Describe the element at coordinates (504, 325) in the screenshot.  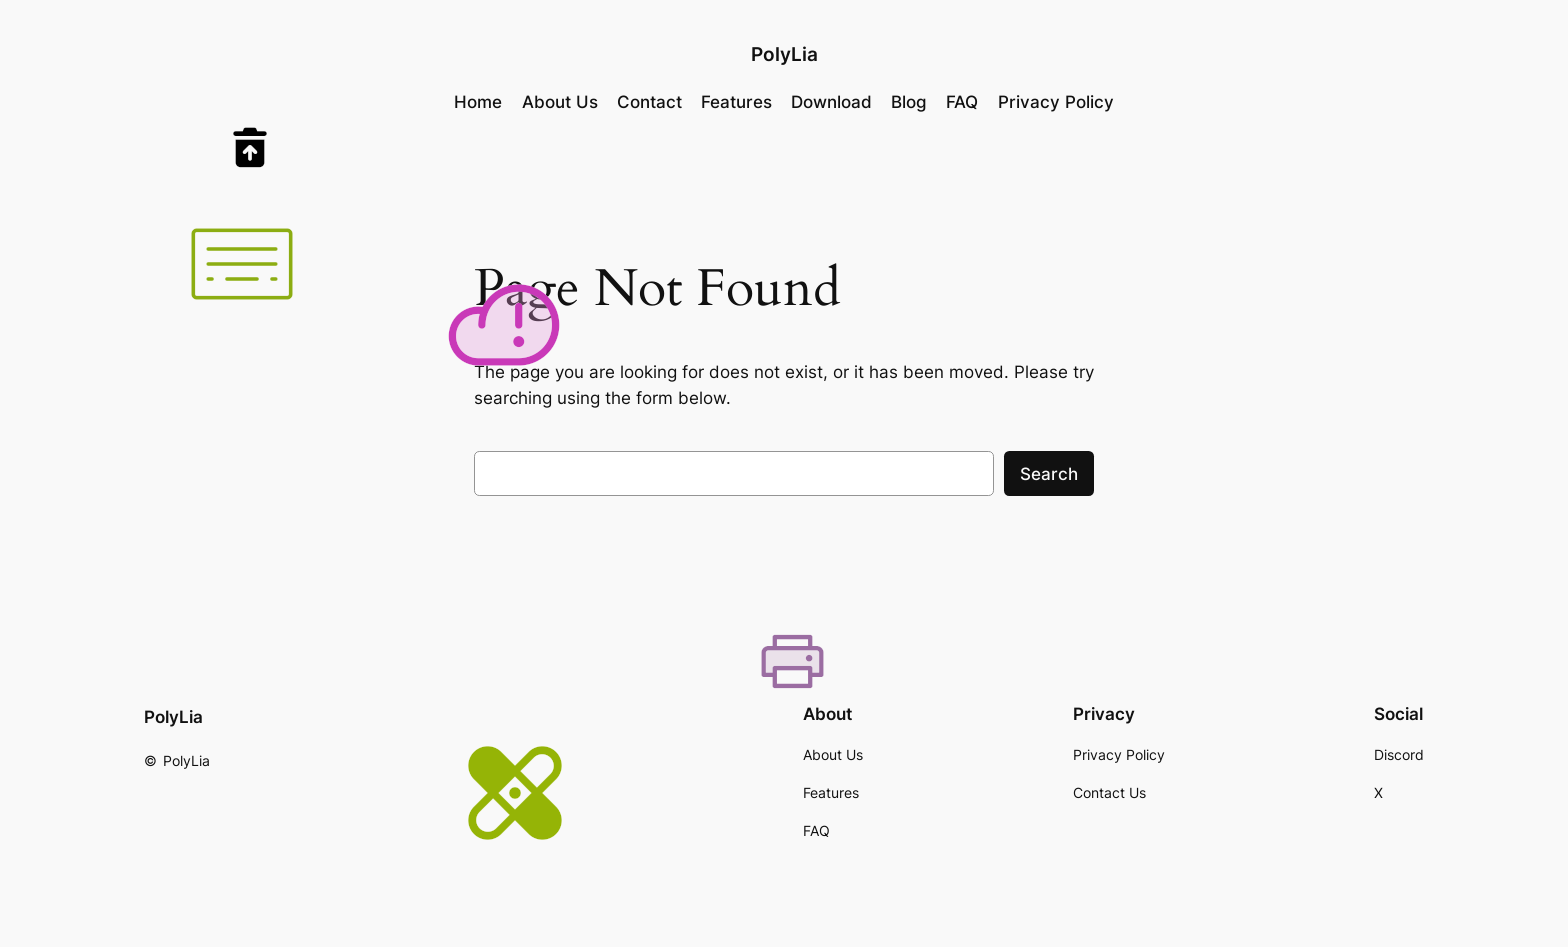
I see `cloud storage warning or issue detected` at that location.